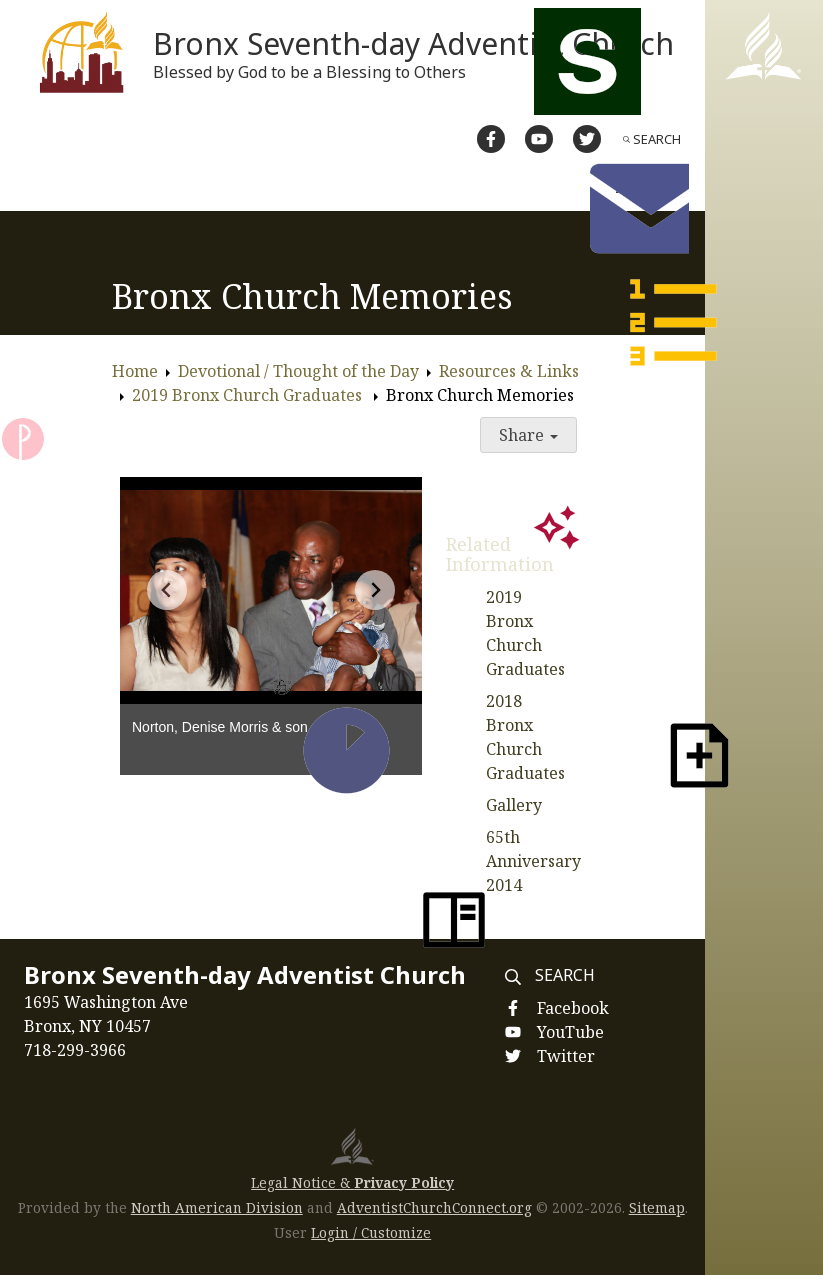 The height and width of the screenshot is (1275, 823). I want to click on caddy web server logo, so click(282, 686).